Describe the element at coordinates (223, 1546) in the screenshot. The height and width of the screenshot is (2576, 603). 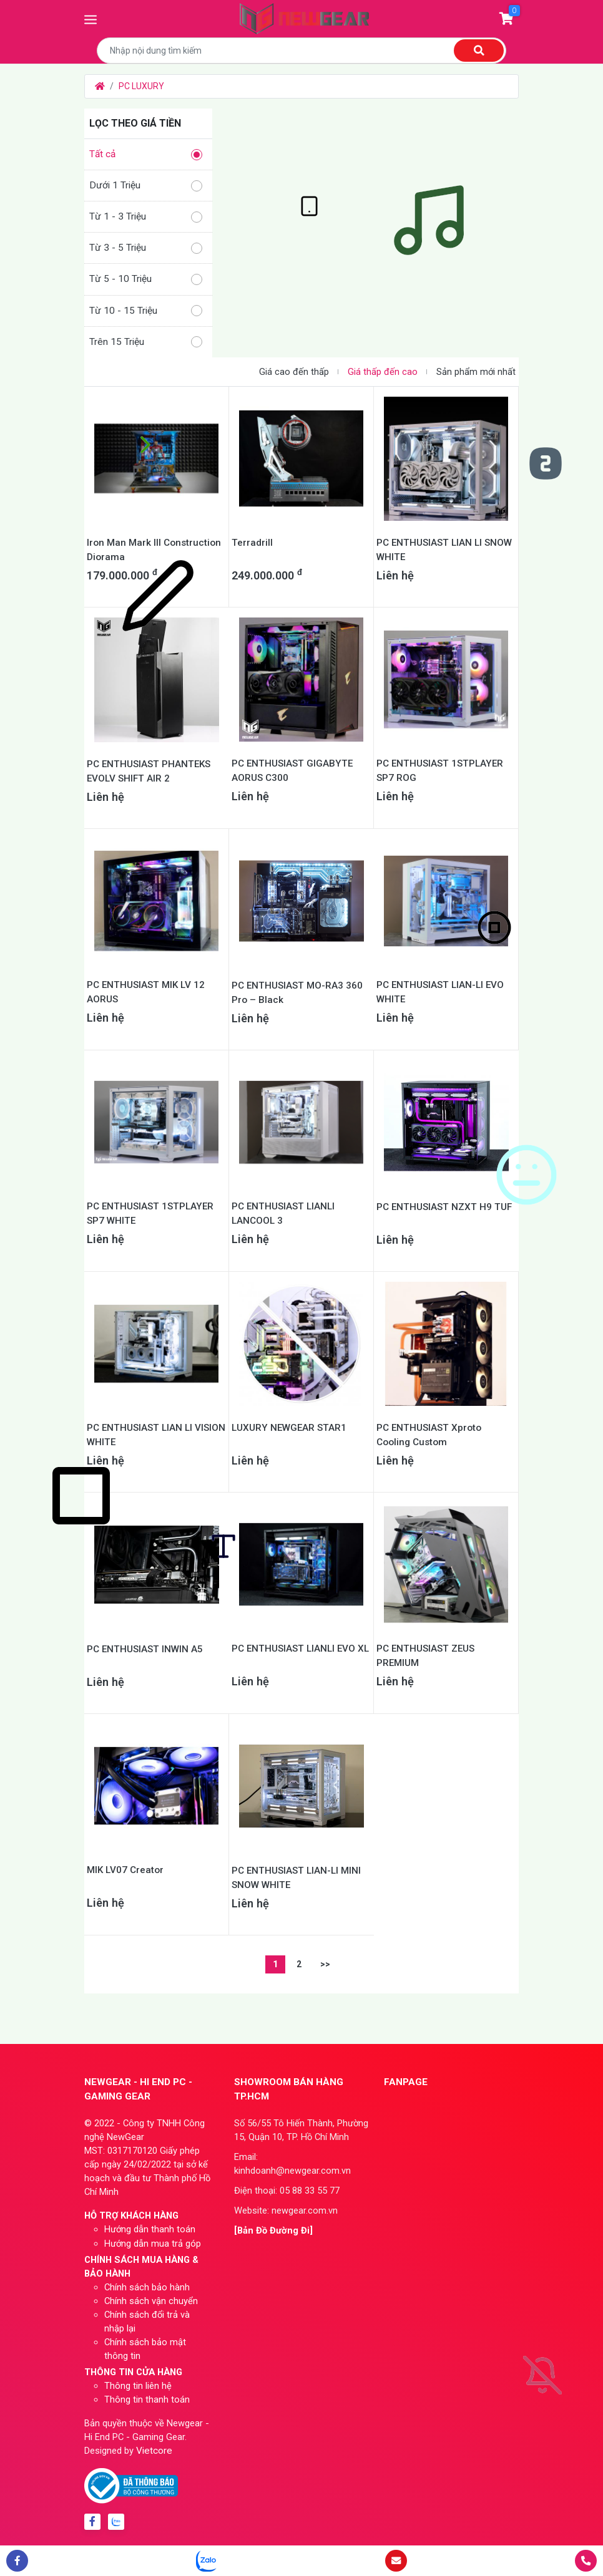
I see `access text formatting options` at that location.